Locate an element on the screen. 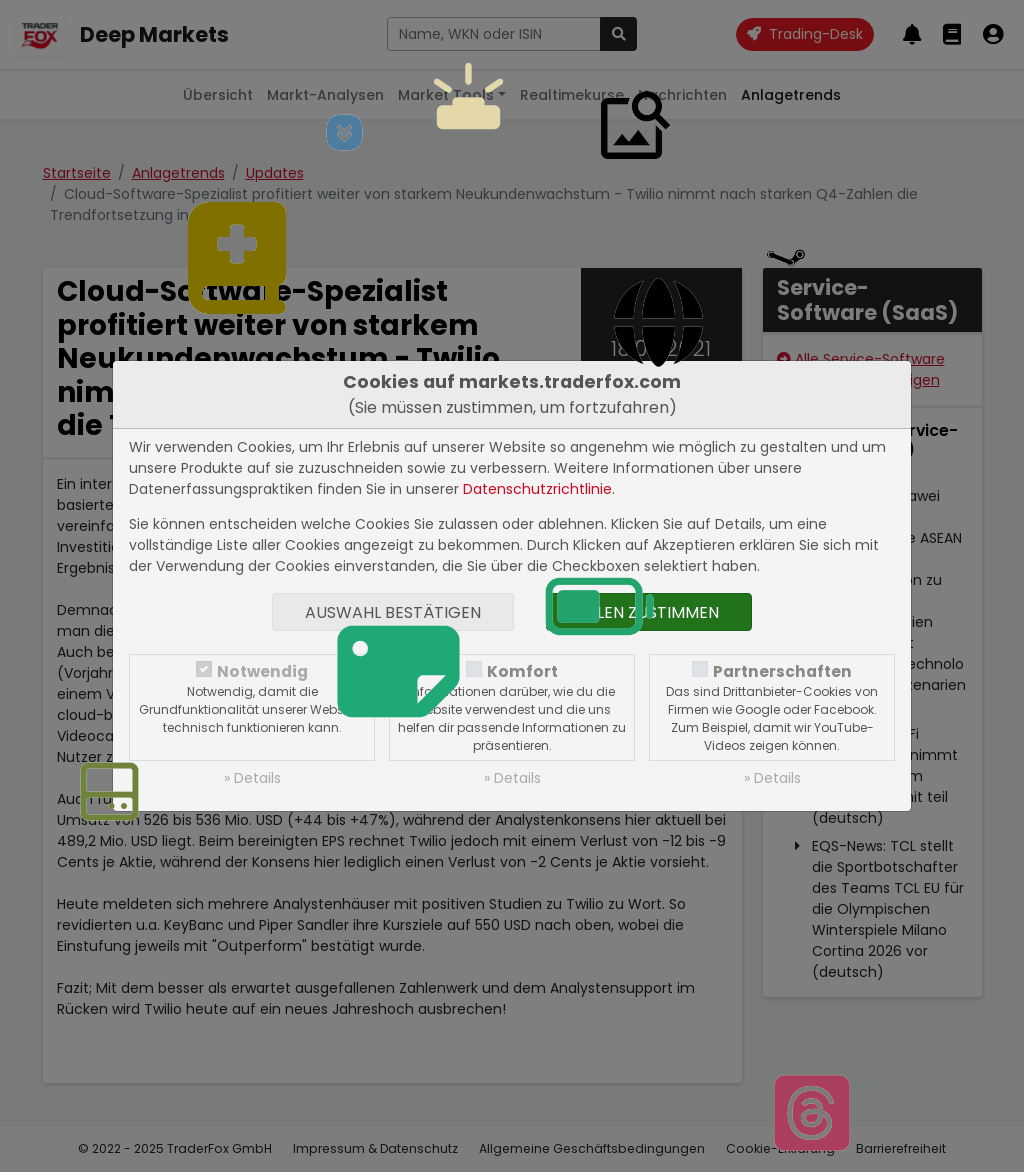 The height and width of the screenshot is (1172, 1024). access hard drive or storage settings is located at coordinates (109, 791).